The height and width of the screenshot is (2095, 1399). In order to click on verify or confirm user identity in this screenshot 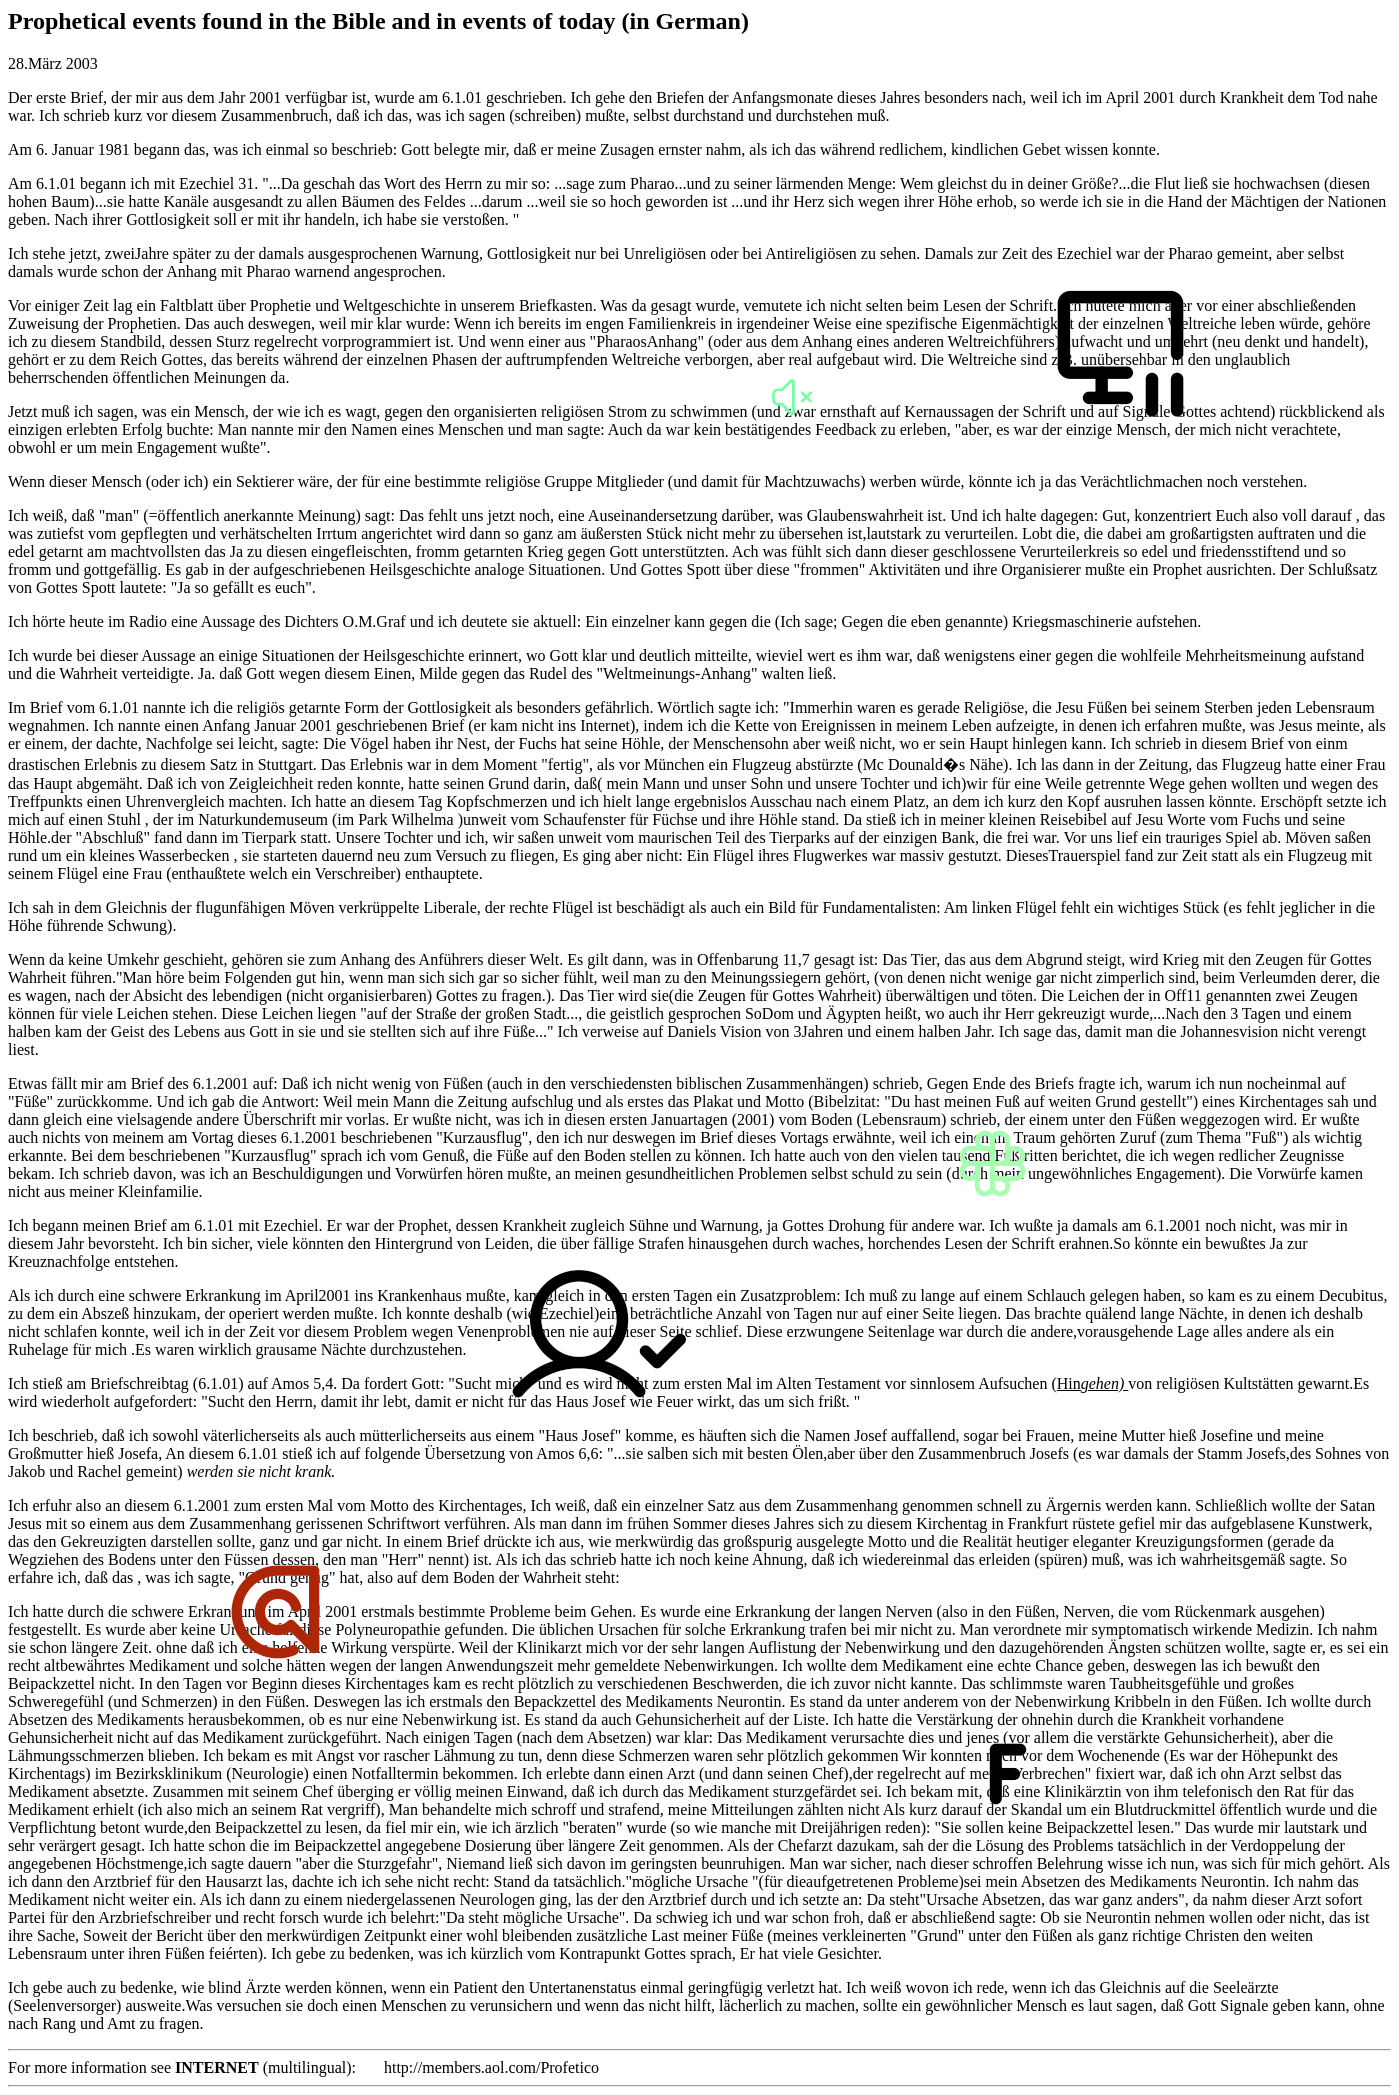, I will do `click(593, 1339)`.